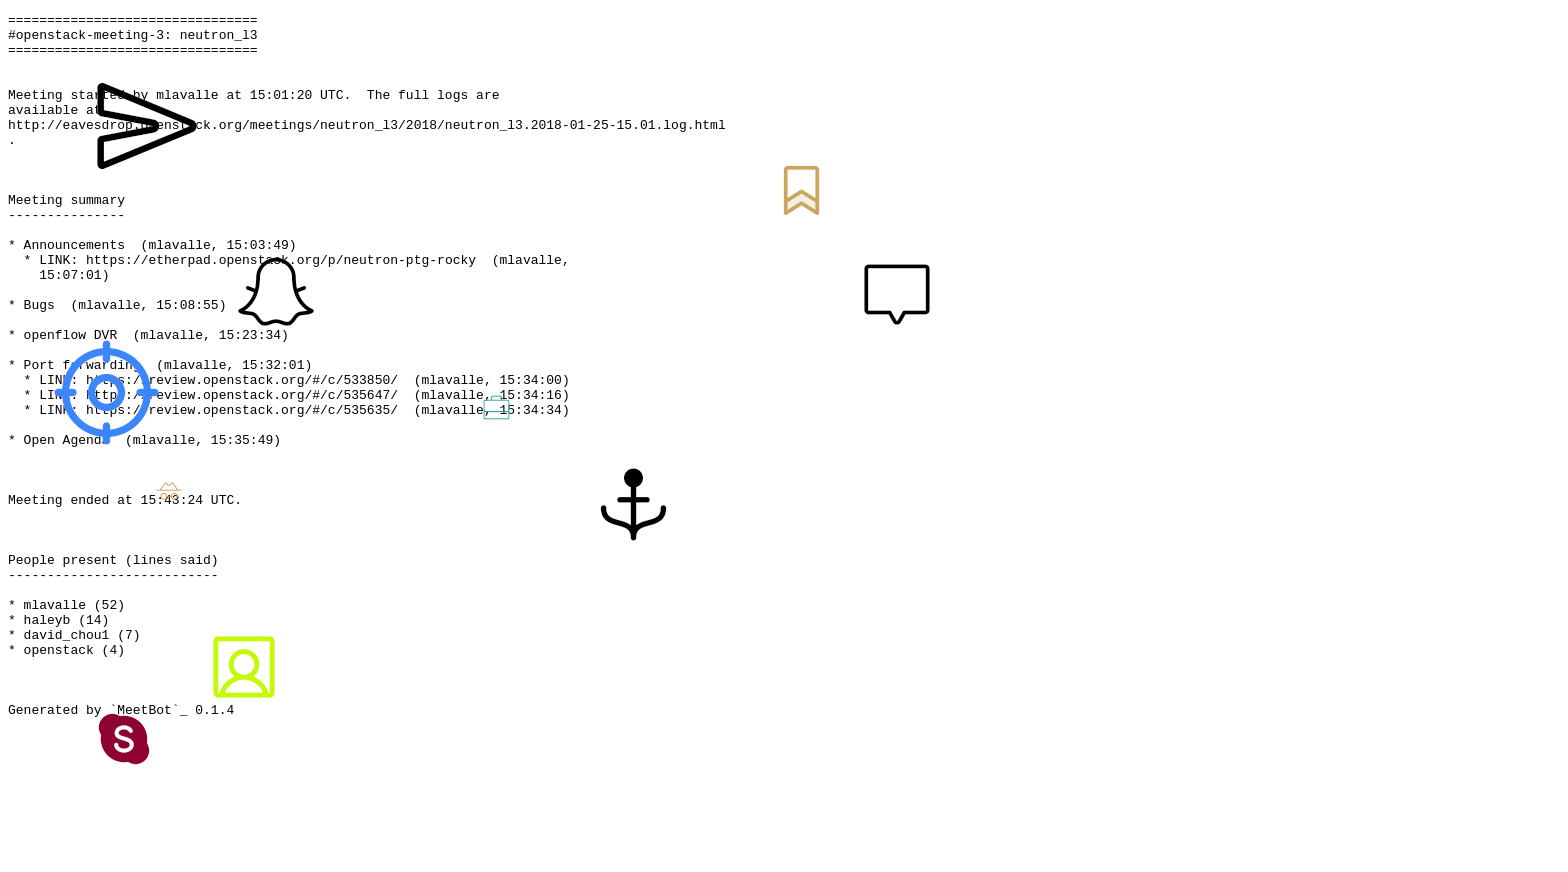 The width and height of the screenshot is (1568, 872). What do you see at coordinates (496, 408) in the screenshot?
I see `access travel or trip details` at bounding box center [496, 408].